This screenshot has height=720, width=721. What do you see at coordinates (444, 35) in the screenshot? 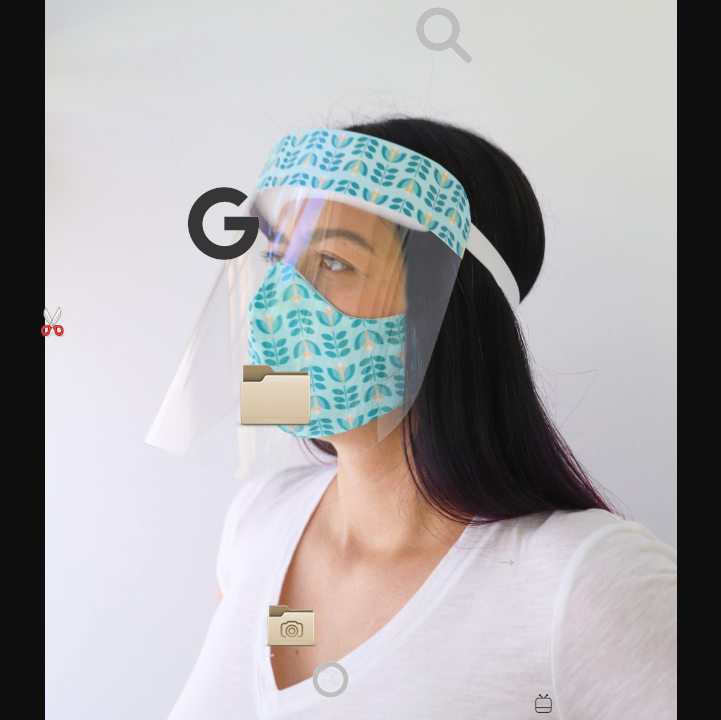
I see `search for content or items` at bounding box center [444, 35].